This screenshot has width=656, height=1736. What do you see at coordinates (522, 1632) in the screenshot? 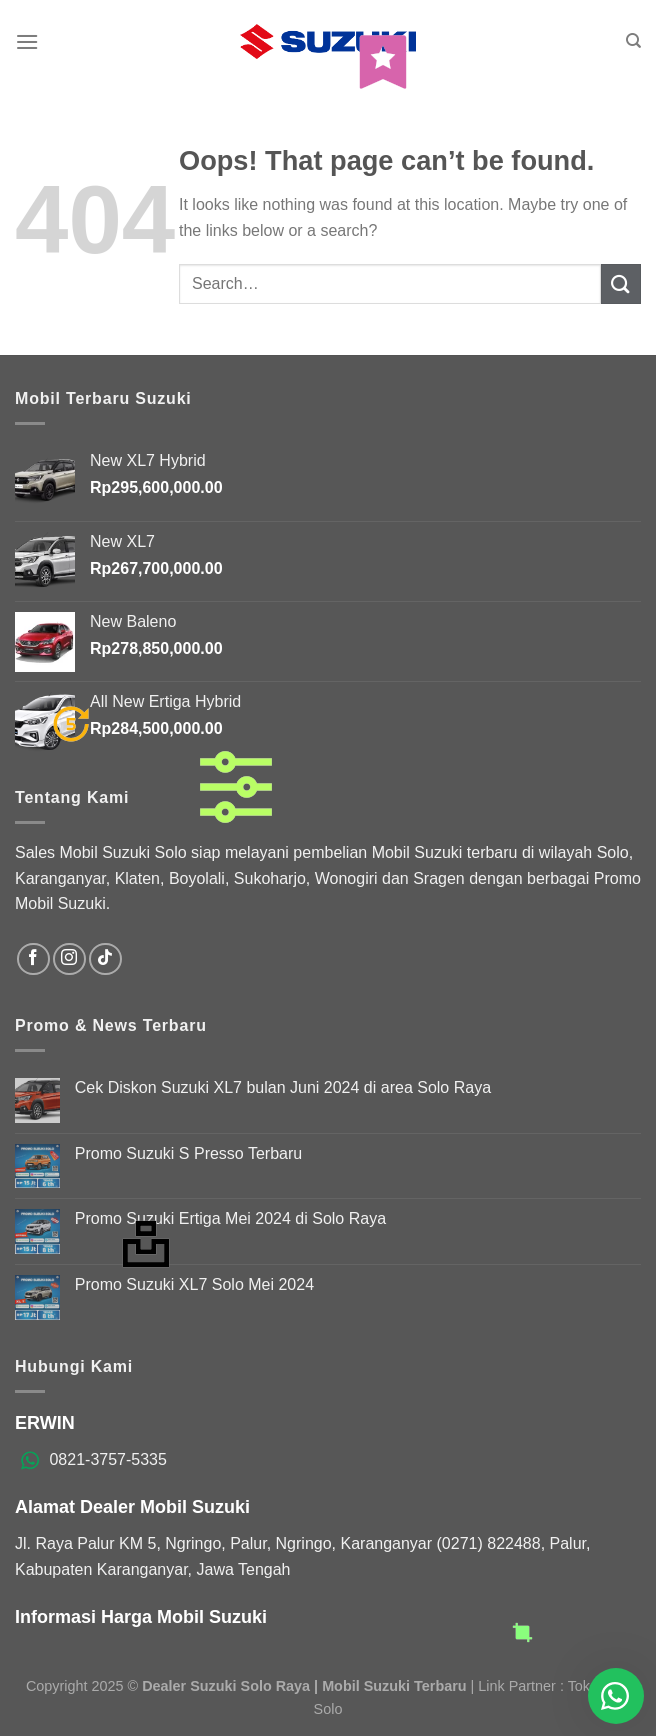
I see `crop an image or photo` at bounding box center [522, 1632].